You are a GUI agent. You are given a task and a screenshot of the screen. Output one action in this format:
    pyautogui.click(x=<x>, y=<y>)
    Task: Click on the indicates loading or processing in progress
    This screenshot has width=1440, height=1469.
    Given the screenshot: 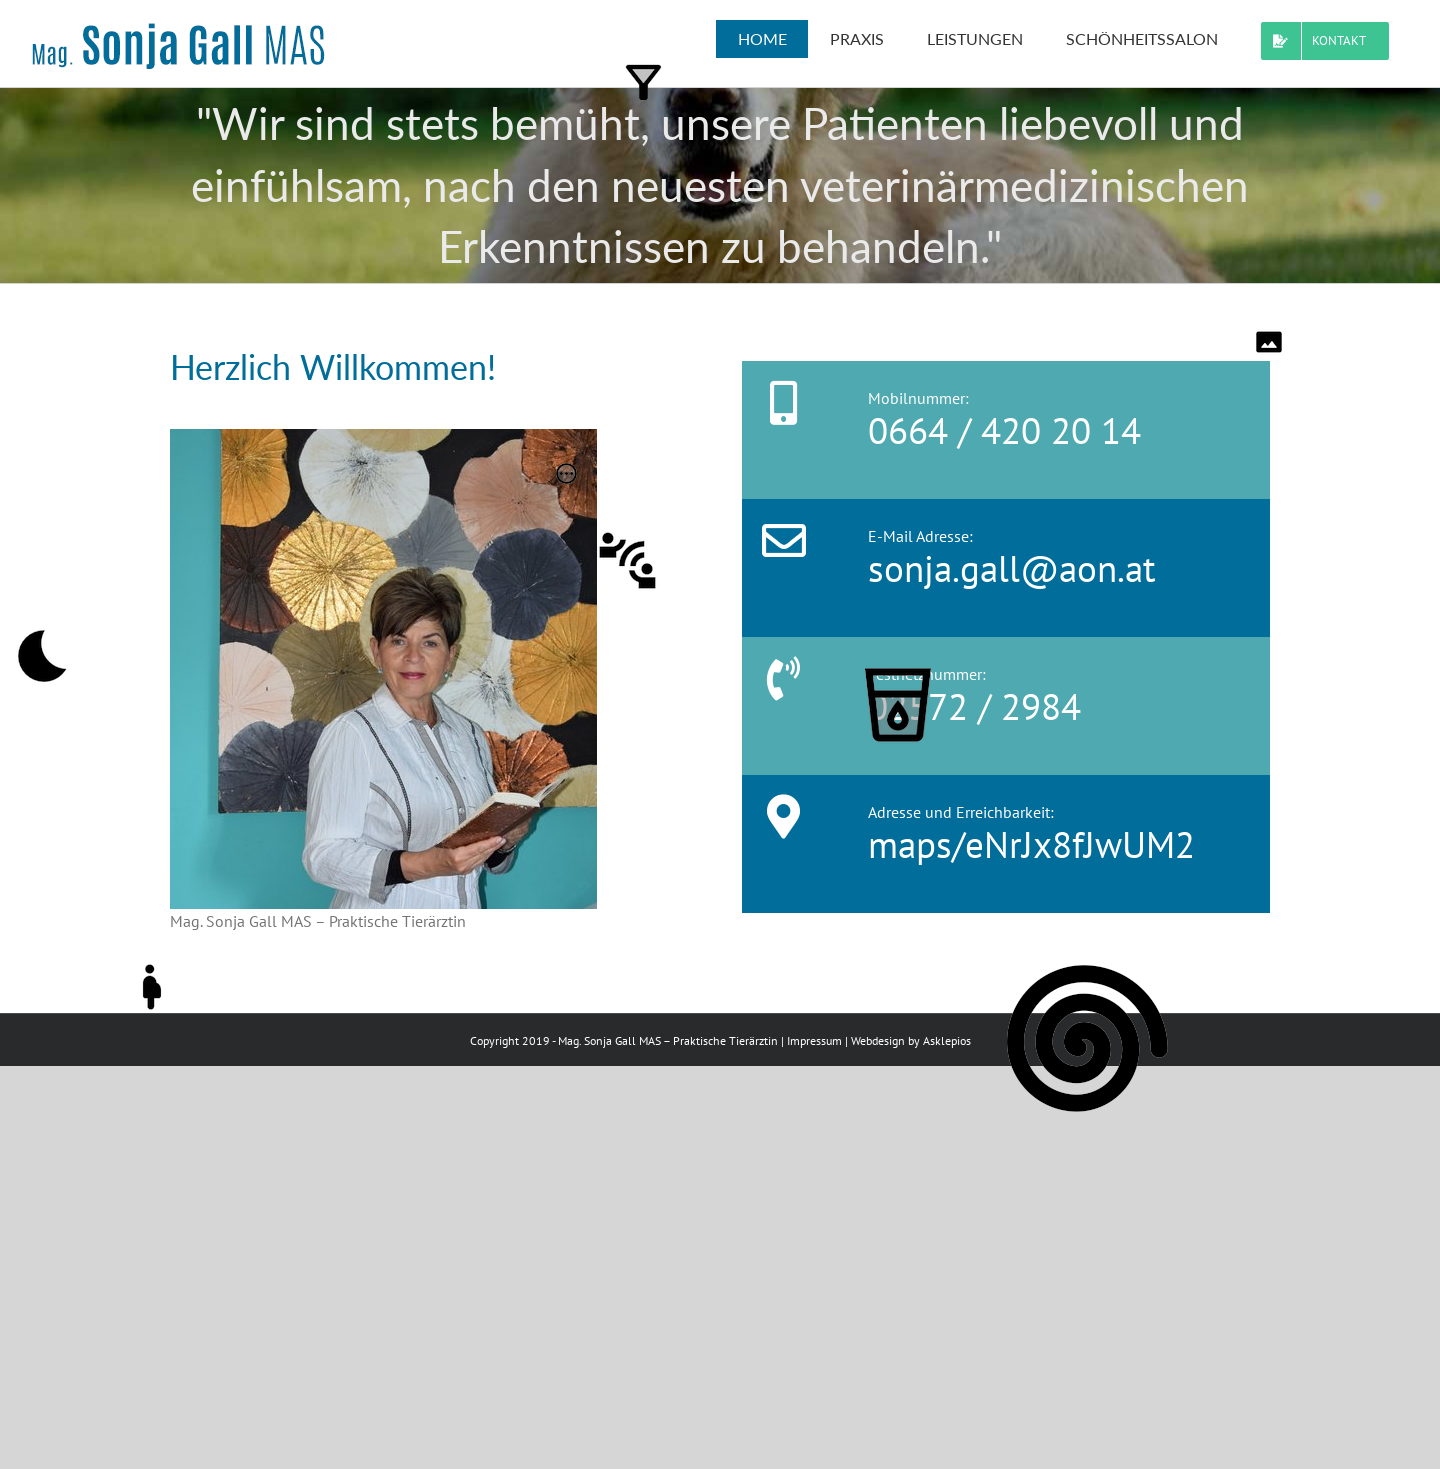 What is the action you would take?
    pyautogui.click(x=1081, y=1042)
    